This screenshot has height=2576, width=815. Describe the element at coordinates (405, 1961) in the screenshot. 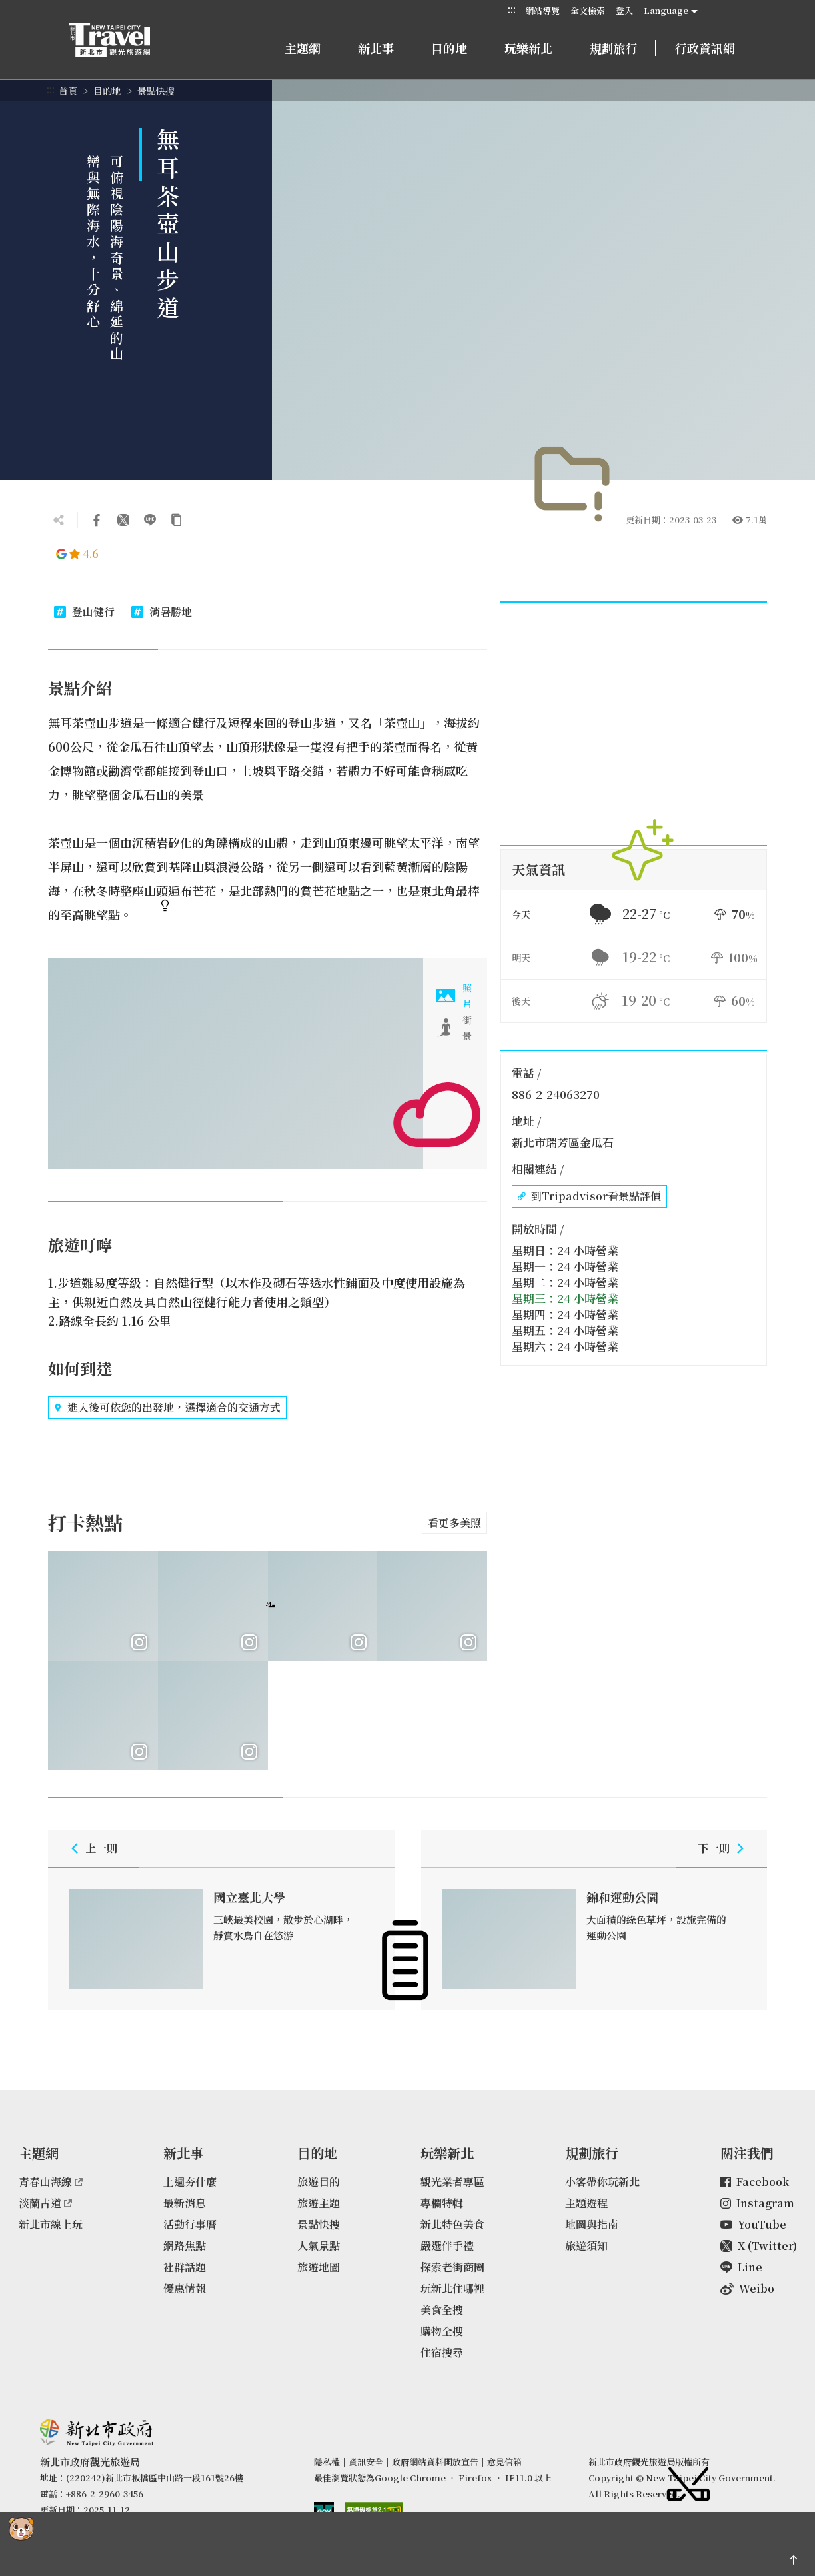

I see `battery fully charged` at that location.